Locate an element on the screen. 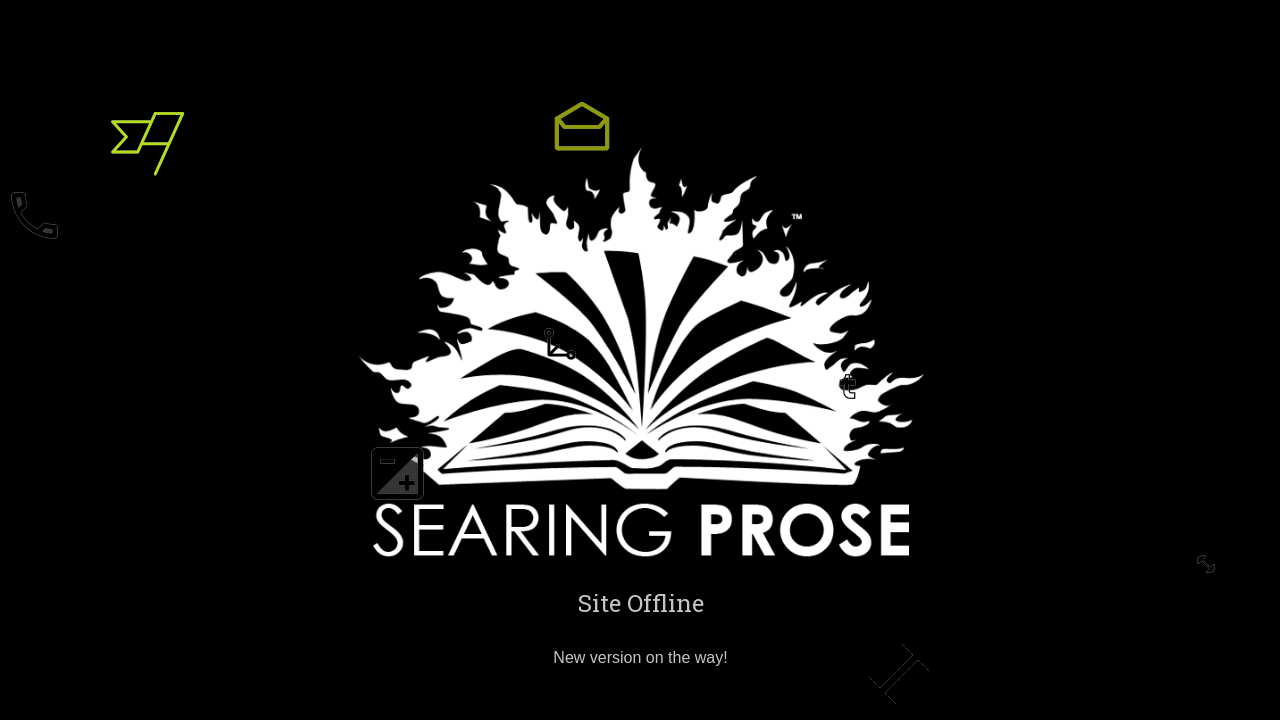 This screenshot has height=720, width=1280. expand to full screen is located at coordinates (899, 674).